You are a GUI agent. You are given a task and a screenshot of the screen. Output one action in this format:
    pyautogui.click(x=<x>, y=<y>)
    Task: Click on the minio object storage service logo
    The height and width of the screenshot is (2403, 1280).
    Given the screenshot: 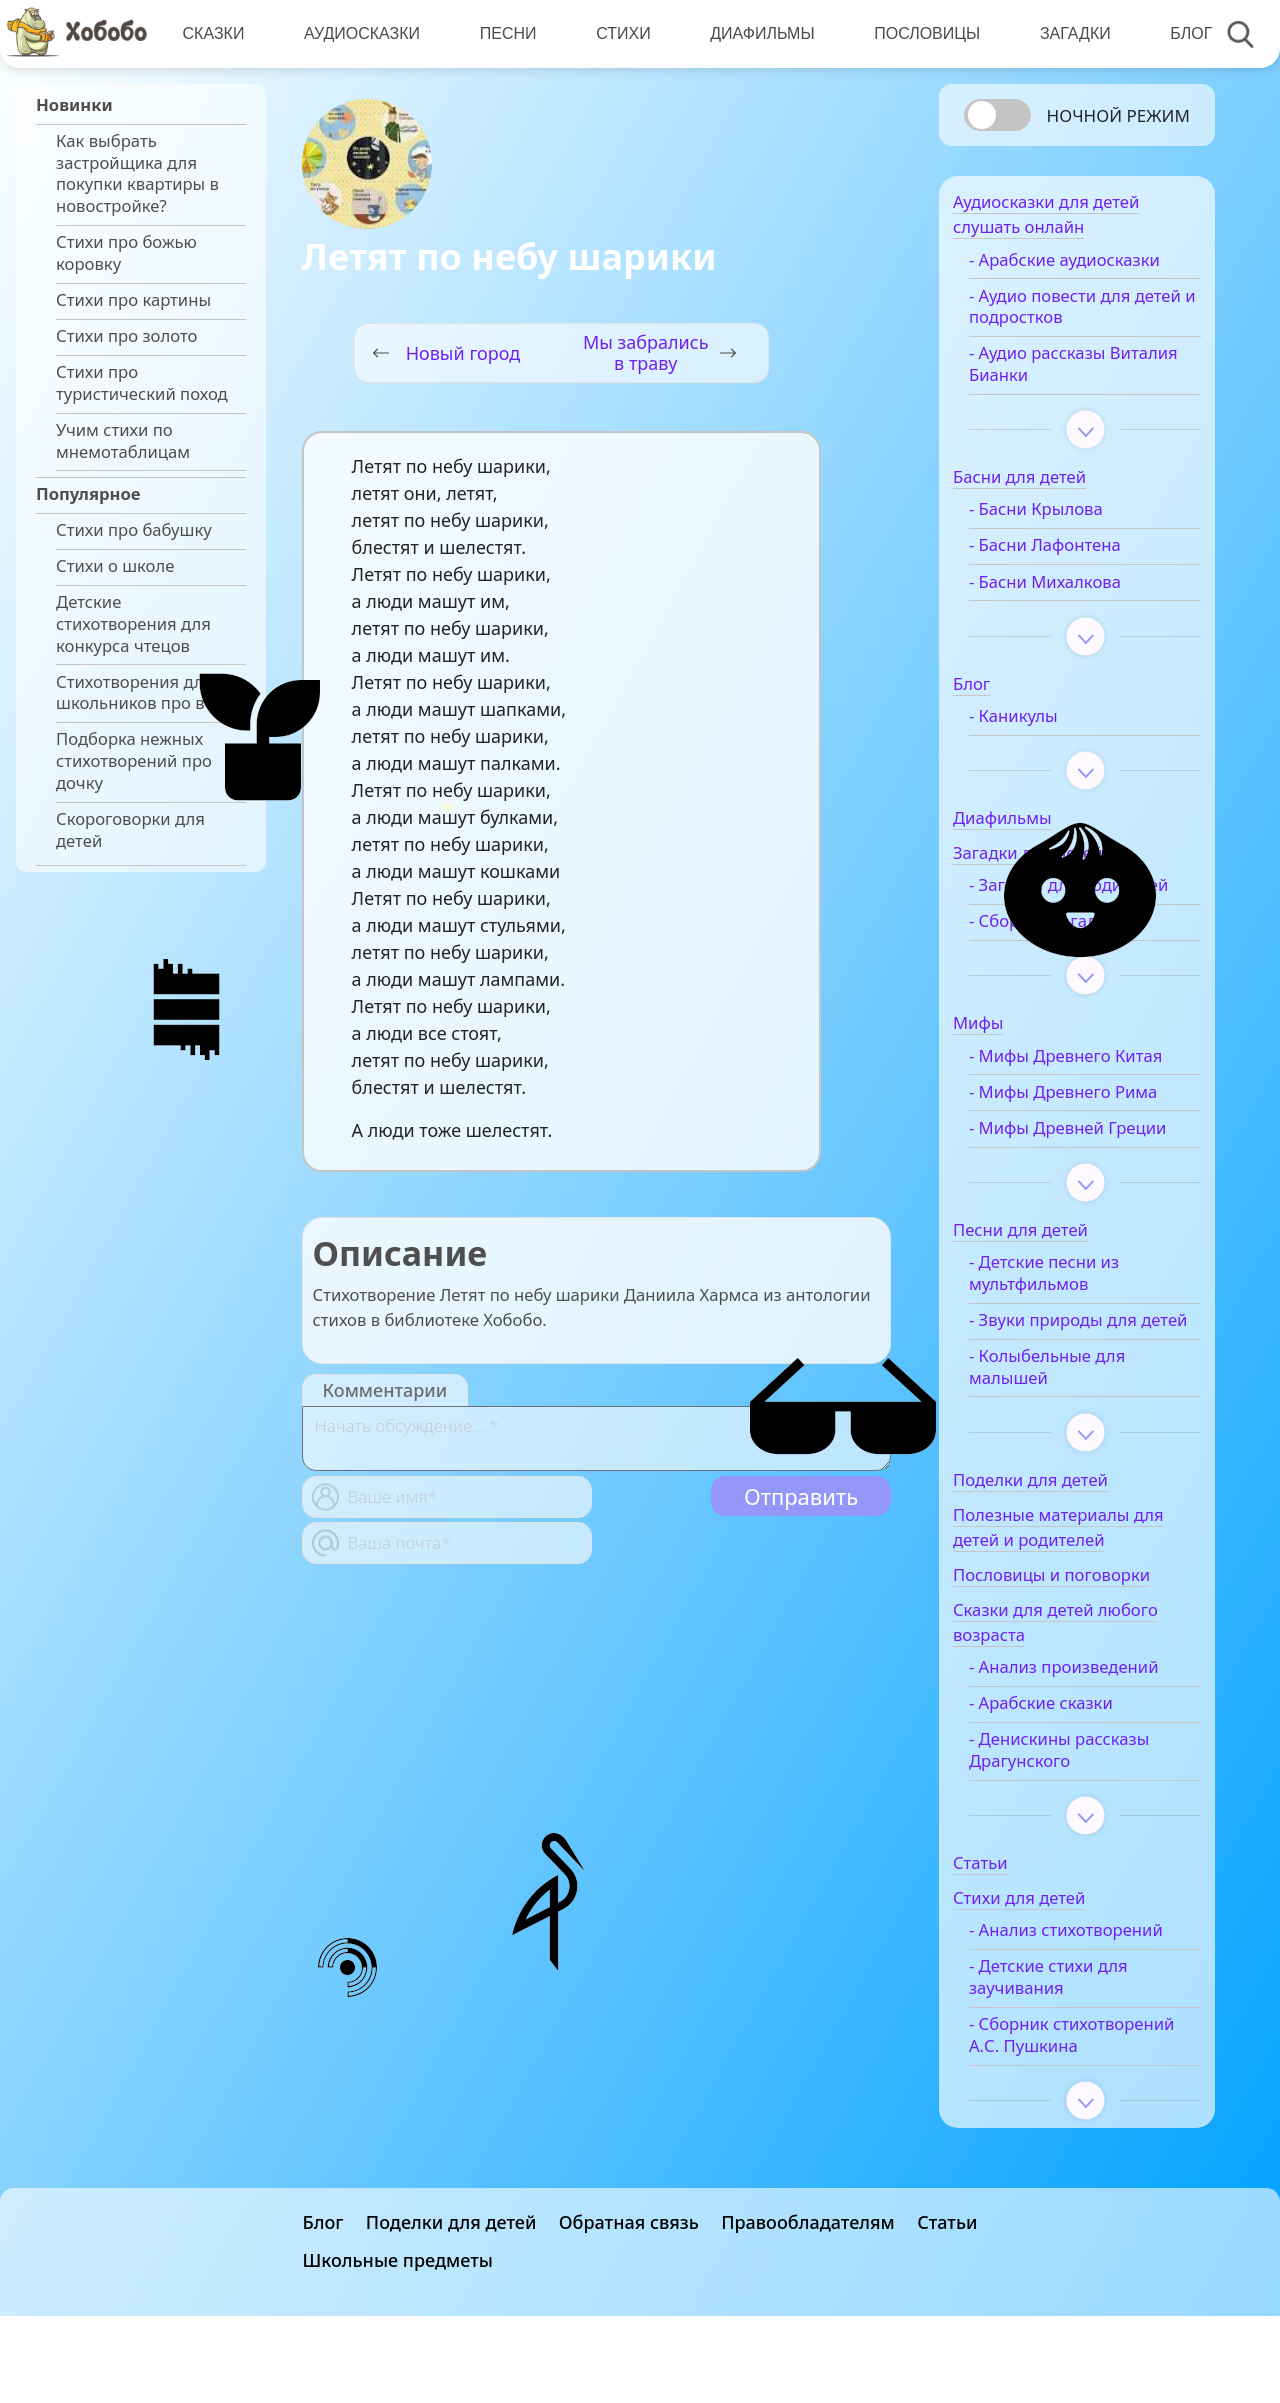 What is the action you would take?
    pyautogui.click(x=548, y=1902)
    